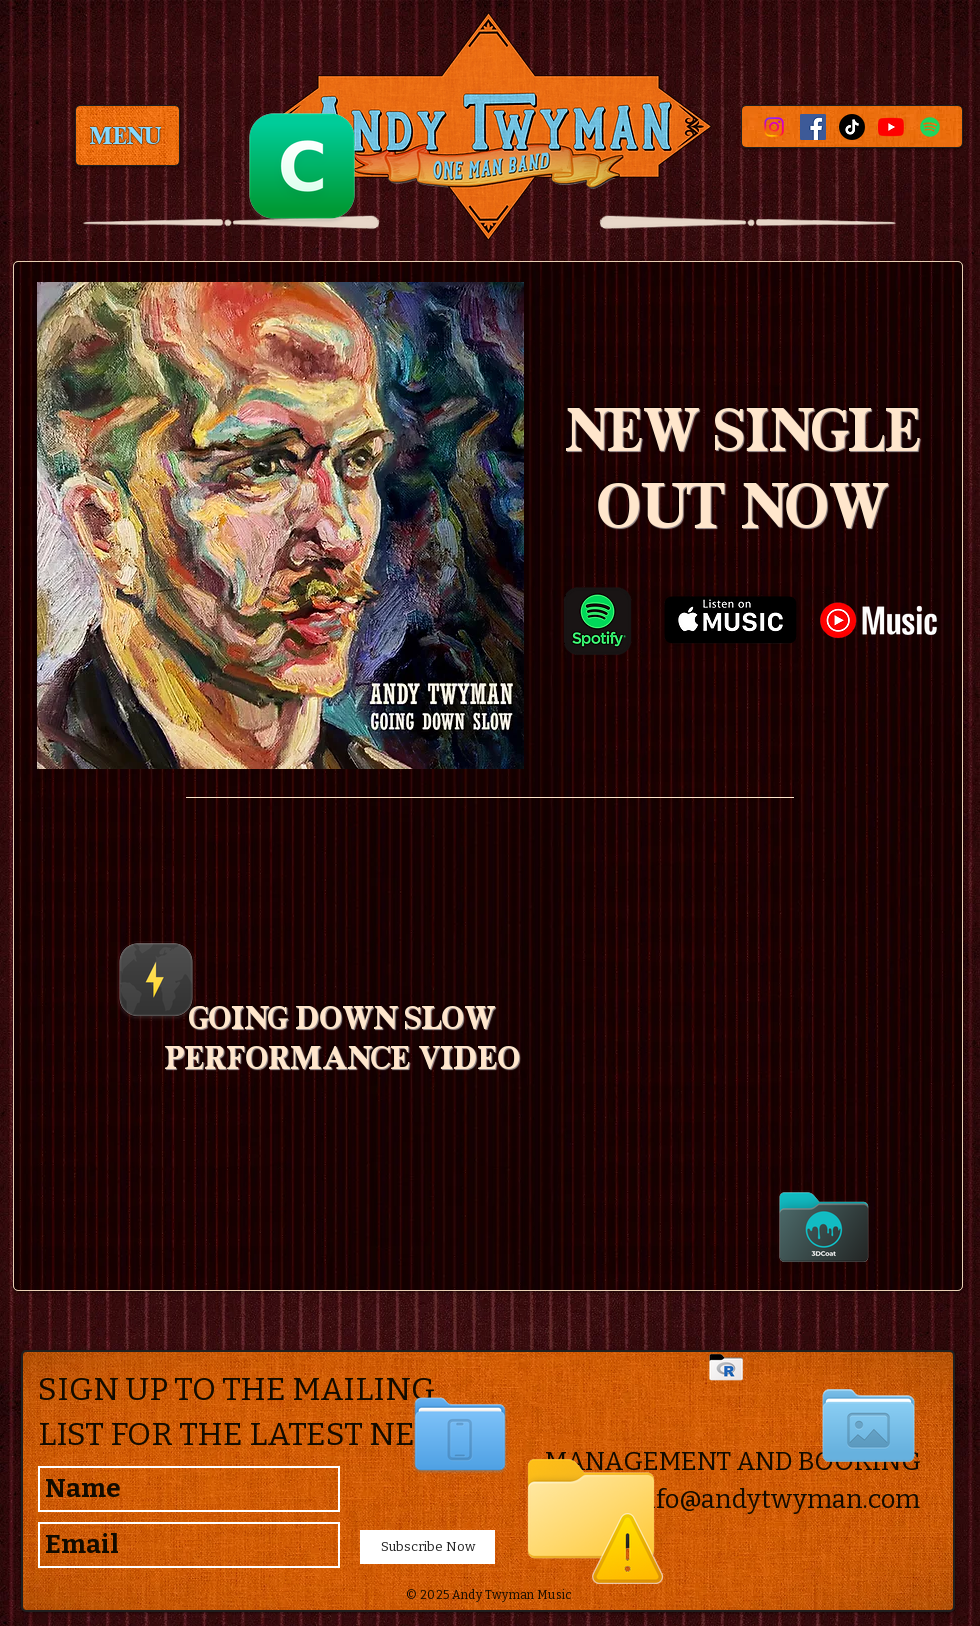  I want to click on access keyboard shortcuts settings for web browser, so click(156, 981).